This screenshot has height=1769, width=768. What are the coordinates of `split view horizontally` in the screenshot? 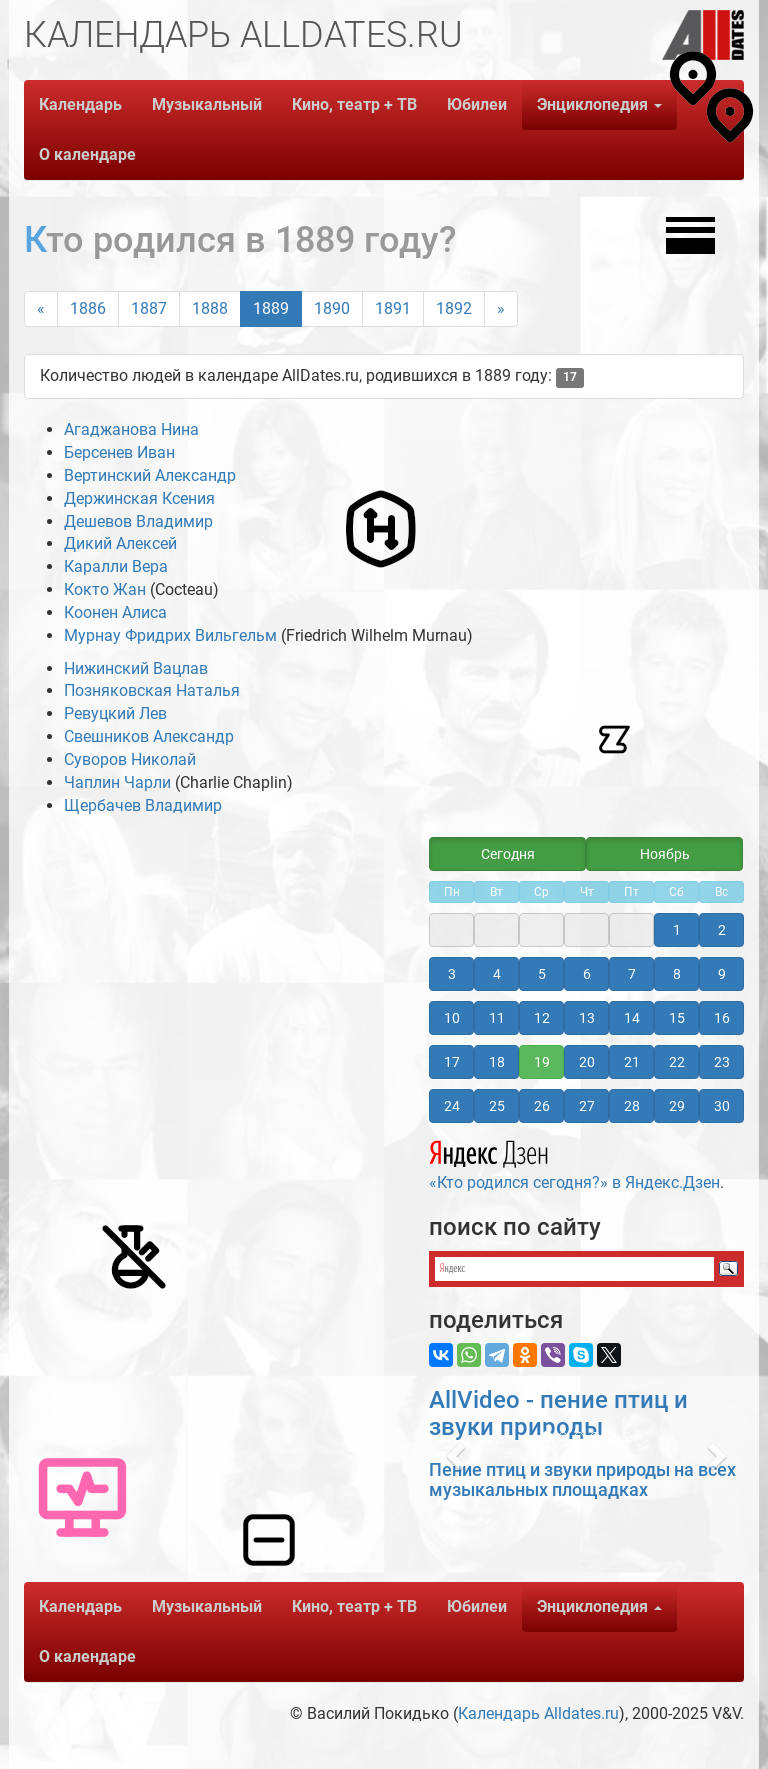 It's located at (690, 235).